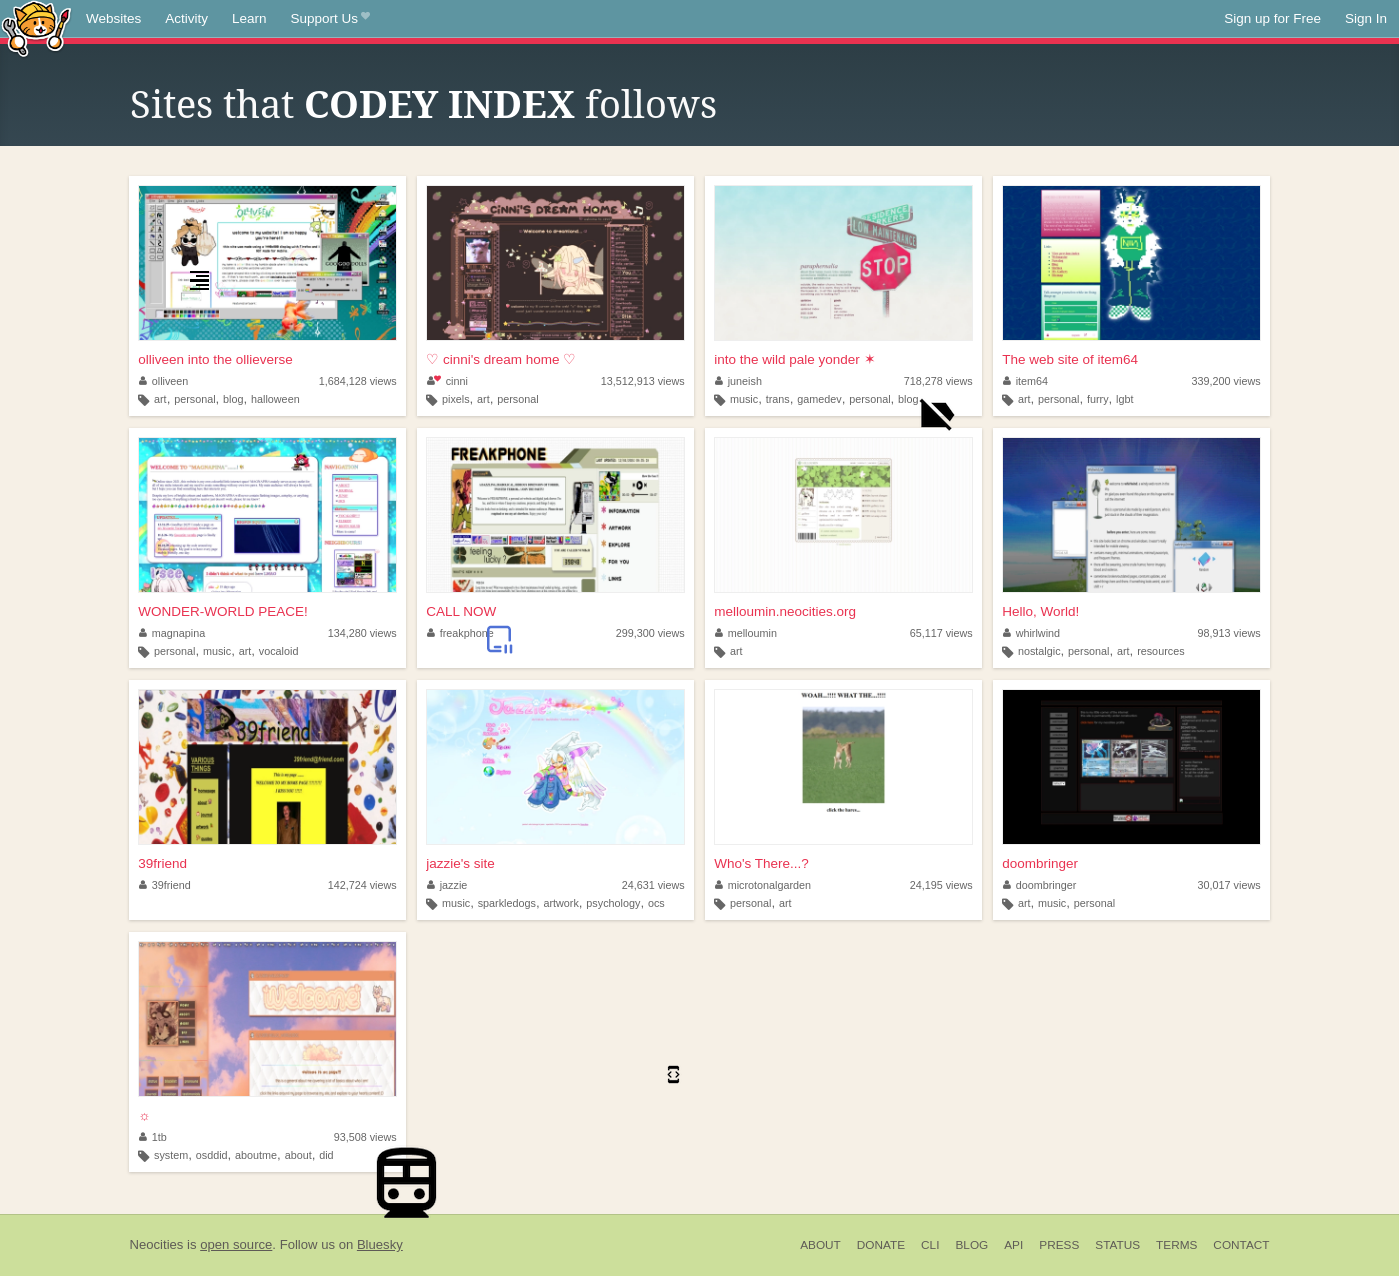 Image resolution: width=1399 pixels, height=1276 pixels. What do you see at coordinates (199, 280) in the screenshot?
I see `align text to the right` at bounding box center [199, 280].